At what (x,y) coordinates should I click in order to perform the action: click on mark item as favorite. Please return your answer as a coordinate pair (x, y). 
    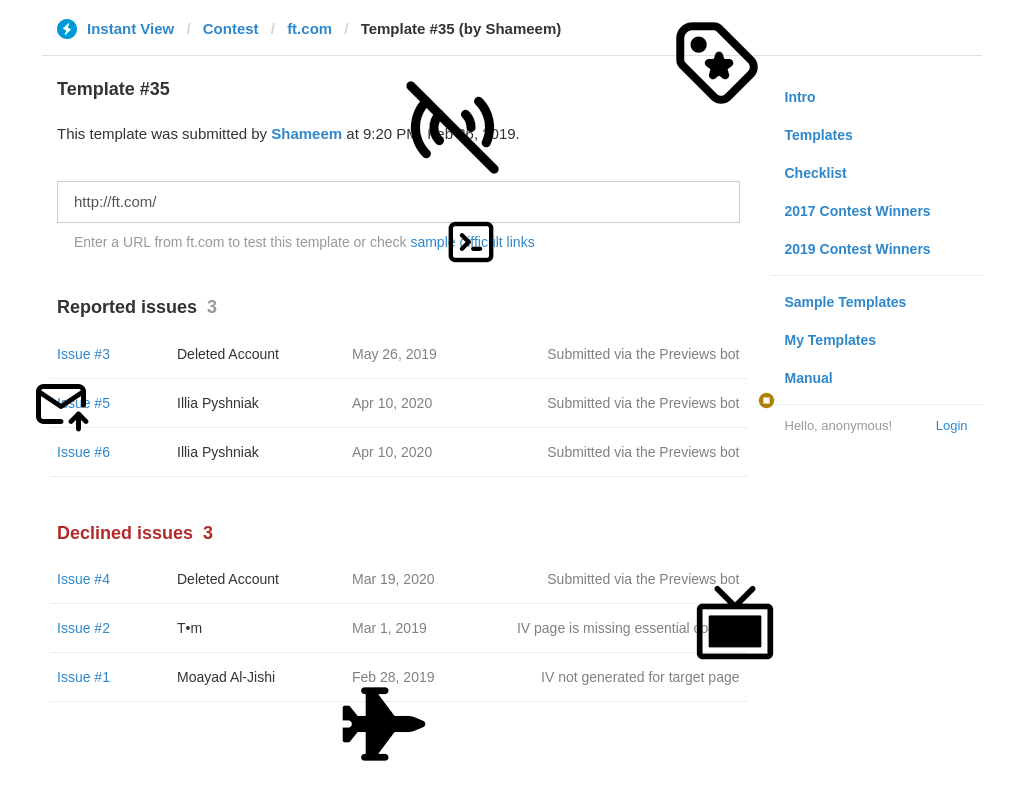
    Looking at the image, I should click on (717, 63).